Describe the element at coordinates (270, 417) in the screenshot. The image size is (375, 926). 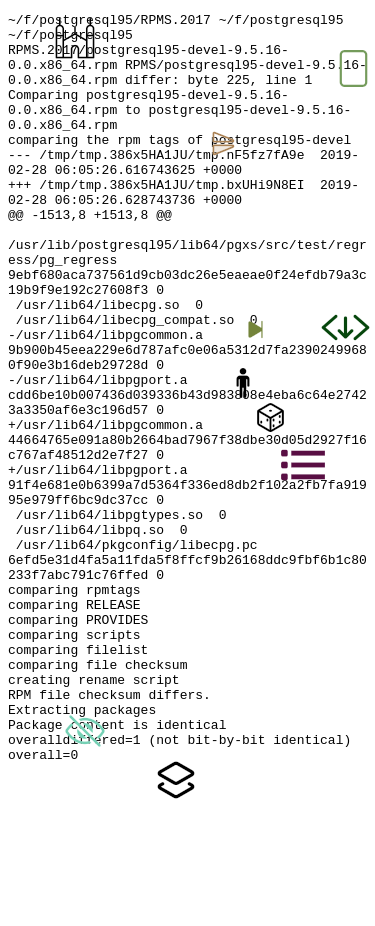
I see `randomize or shuffle content` at that location.